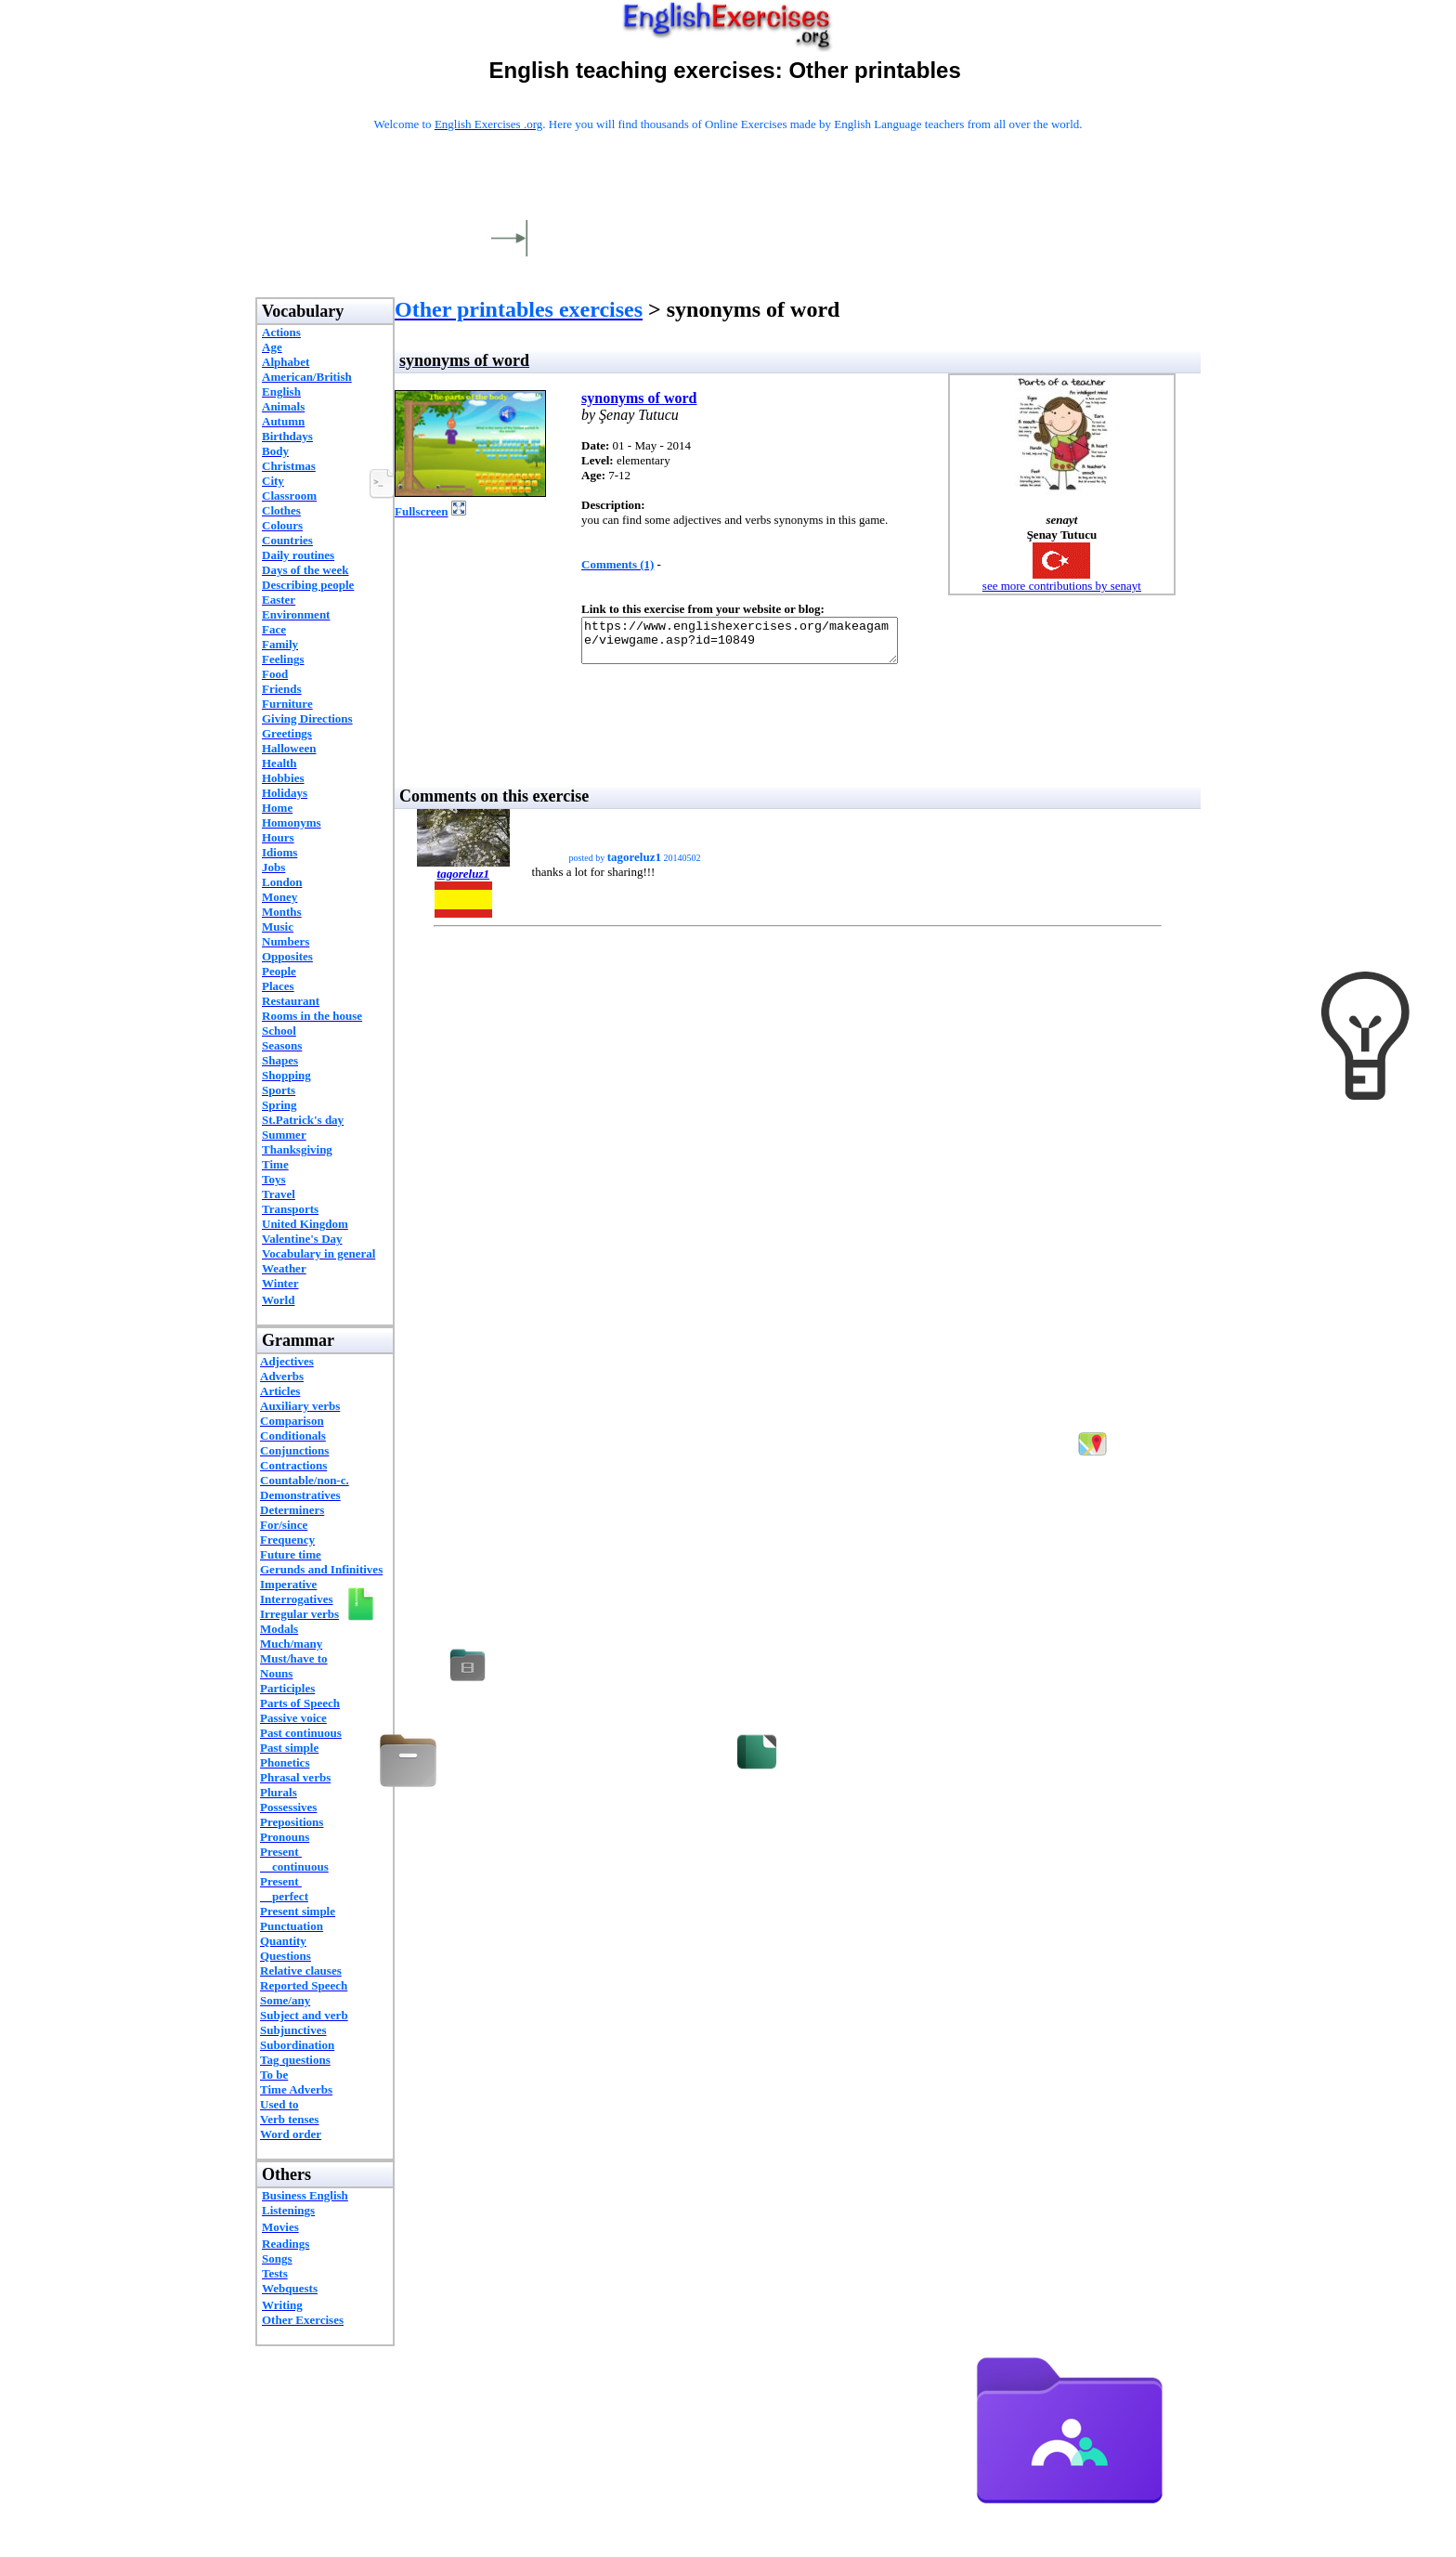  What do you see at coordinates (1069, 2435) in the screenshot?
I see `open wondershare famisafe app folder` at bounding box center [1069, 2435].